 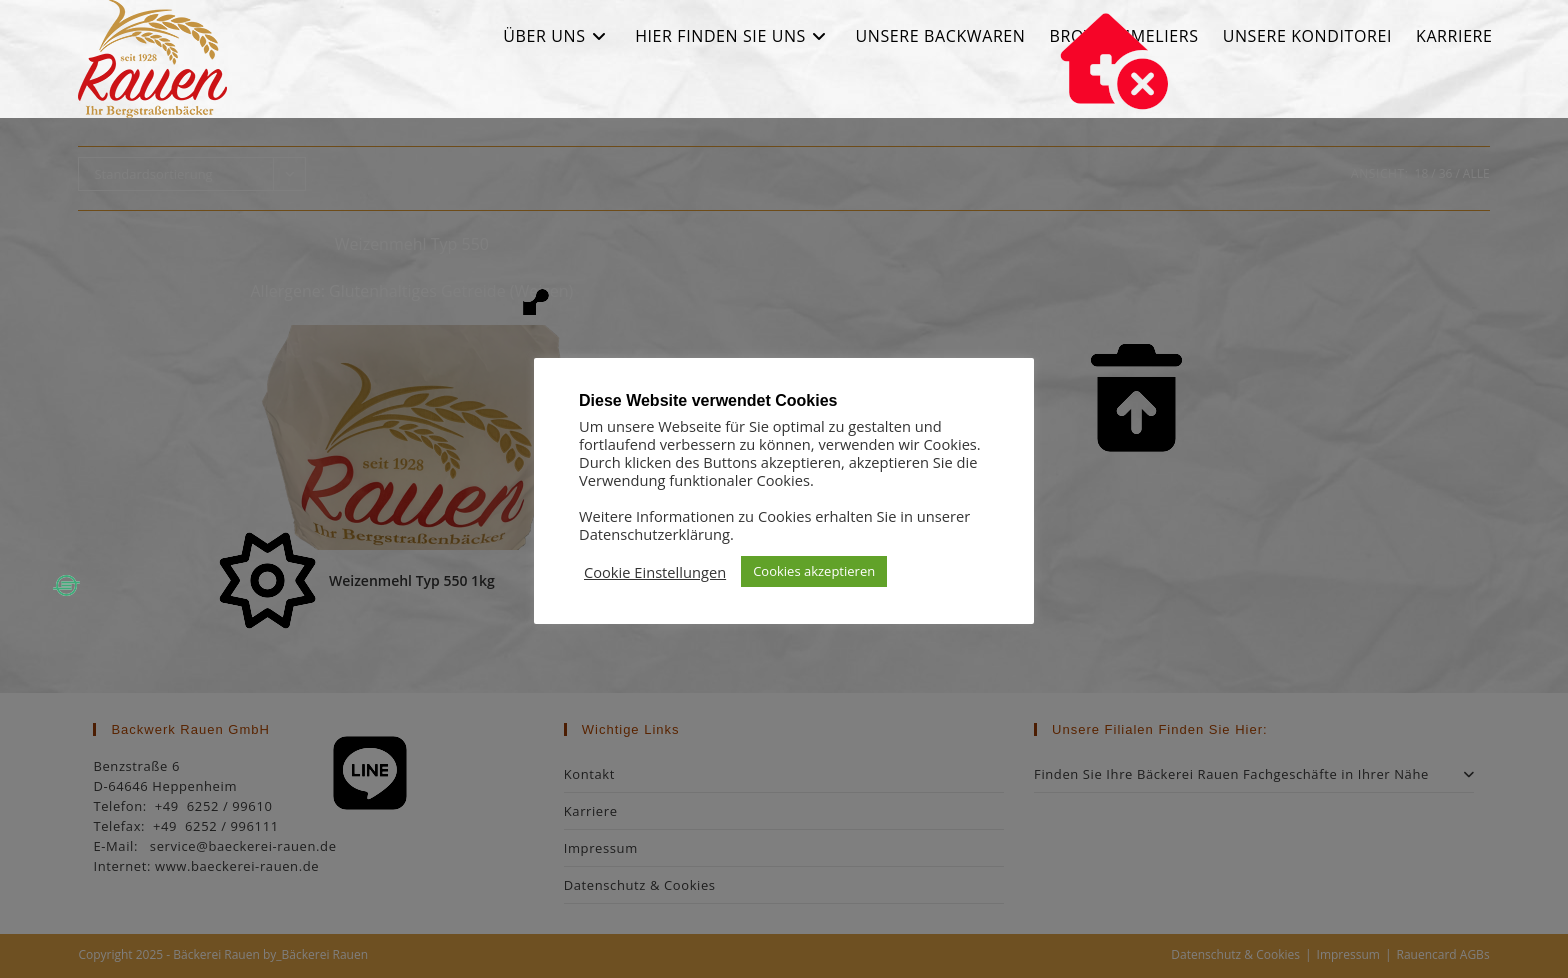 What do you see at coordinates (66, 585) in the screenshot?
I see `ioxhost web hosting service logo` at bounding box center [66, 585].